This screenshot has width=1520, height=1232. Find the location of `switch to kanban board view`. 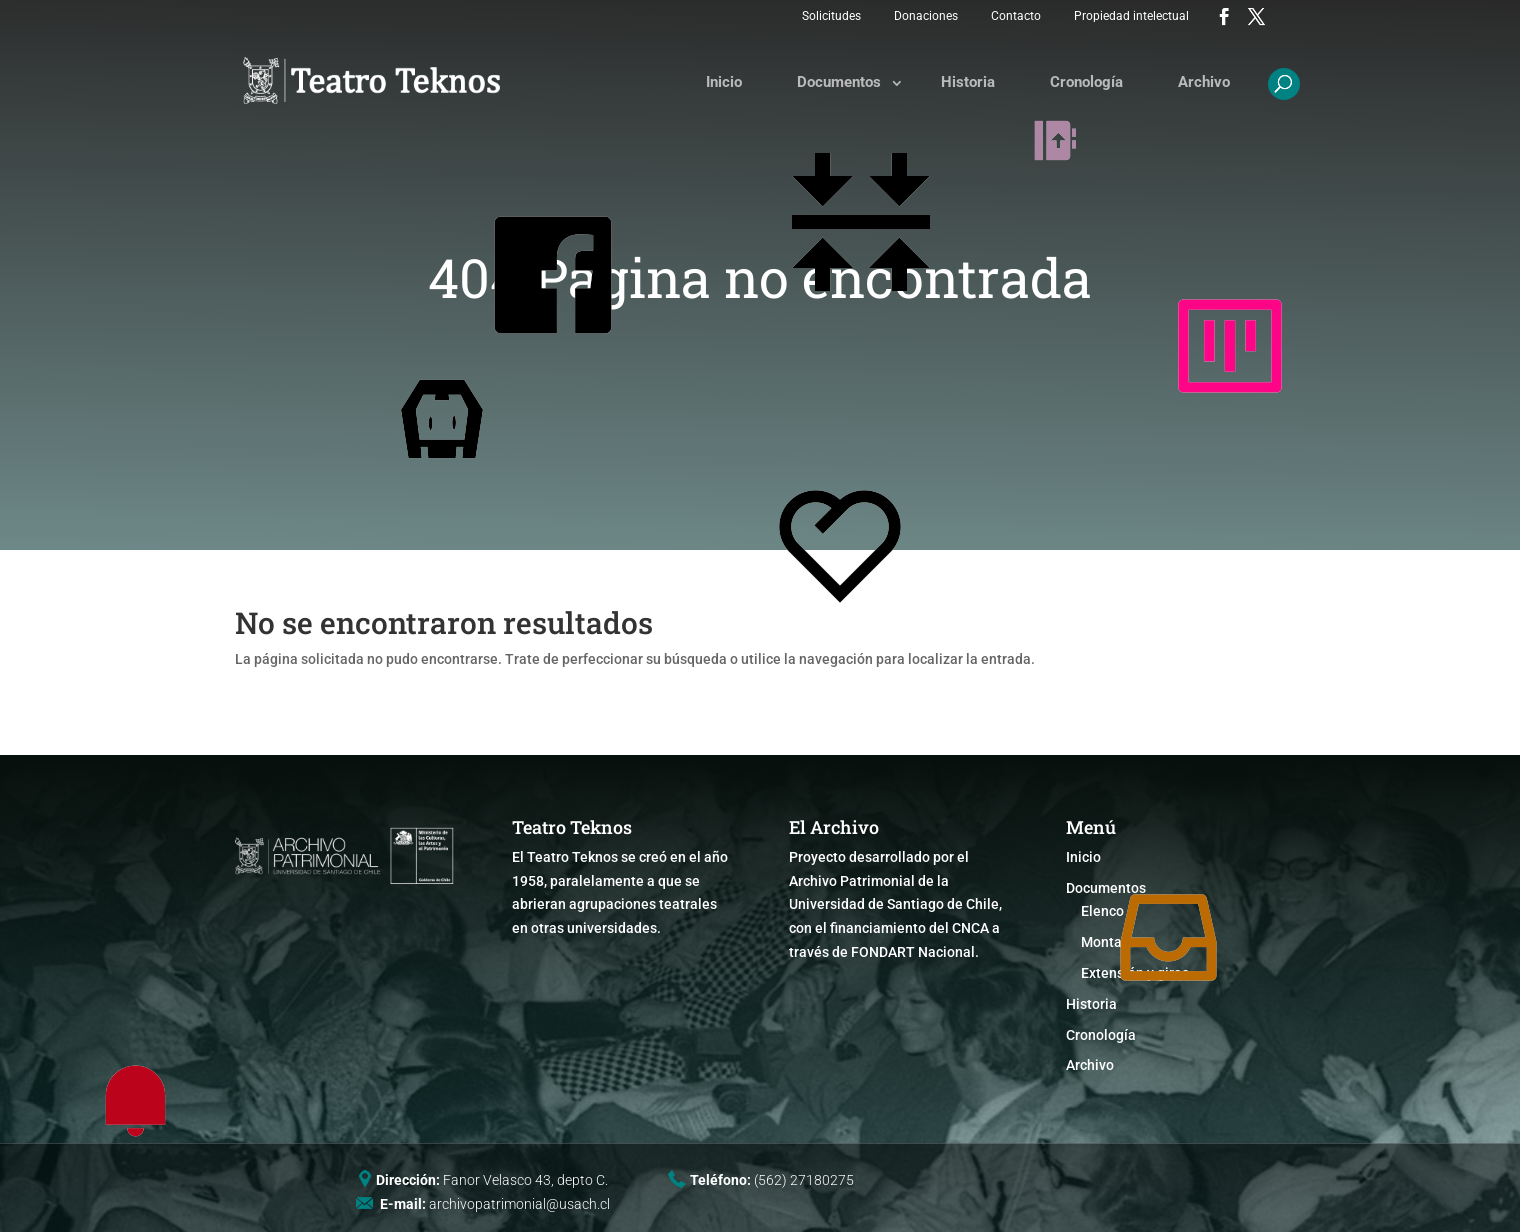

switch to kanban board view is located at coordinates (1230, 346).